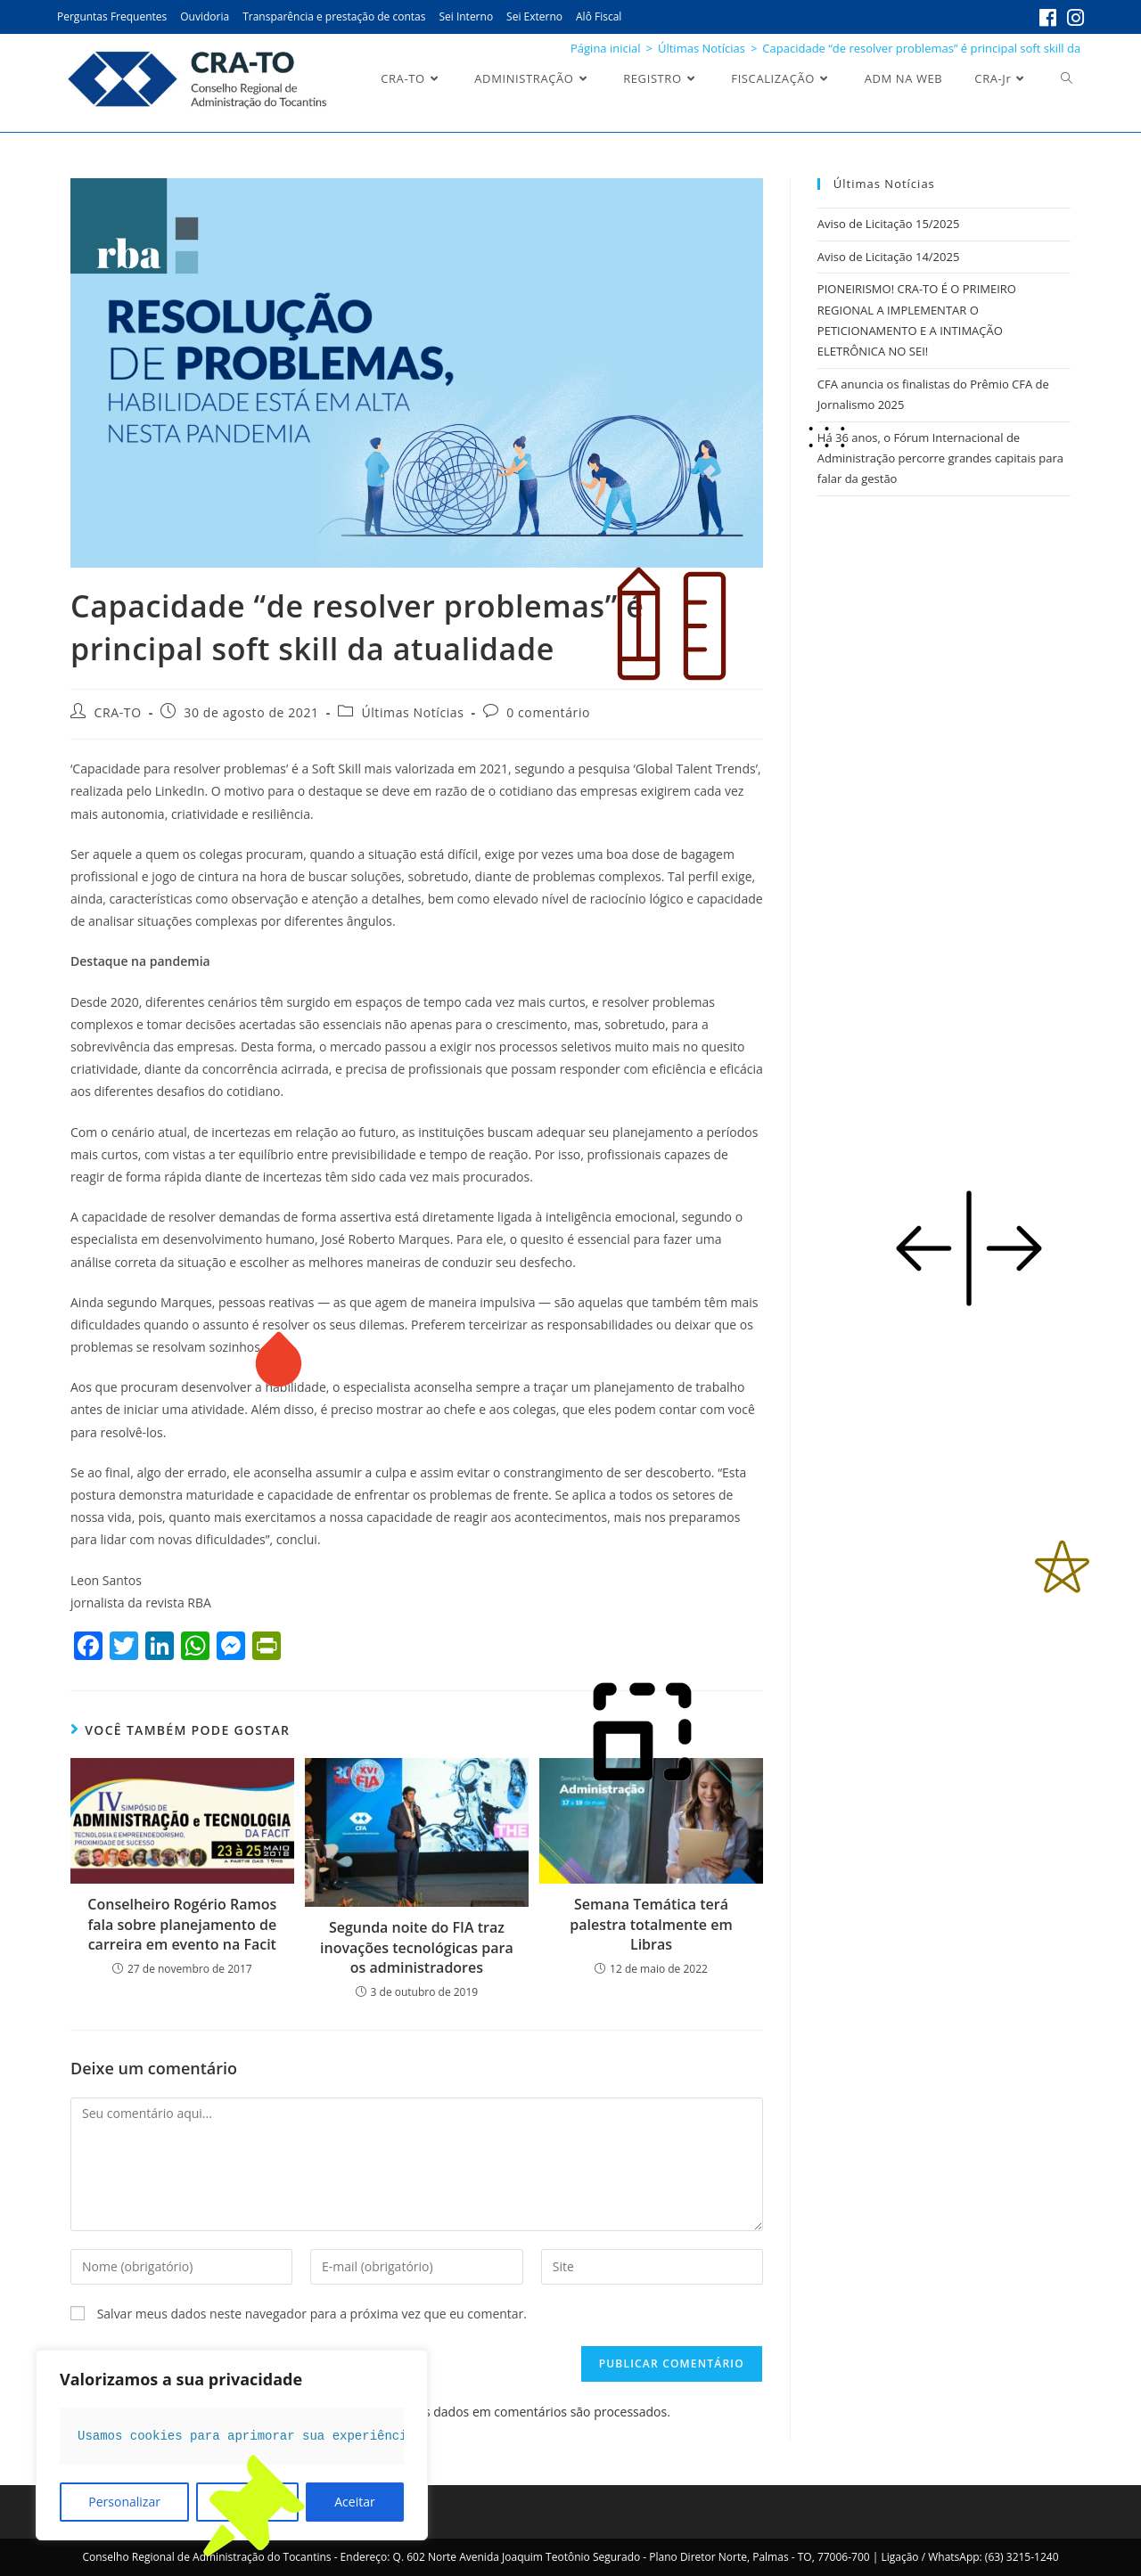 The image size is (1141, 2576). What do you see at coordinates (642, 1731) in the screenshot?
I see `resize an element or window` at bounding box center [642, 1731].